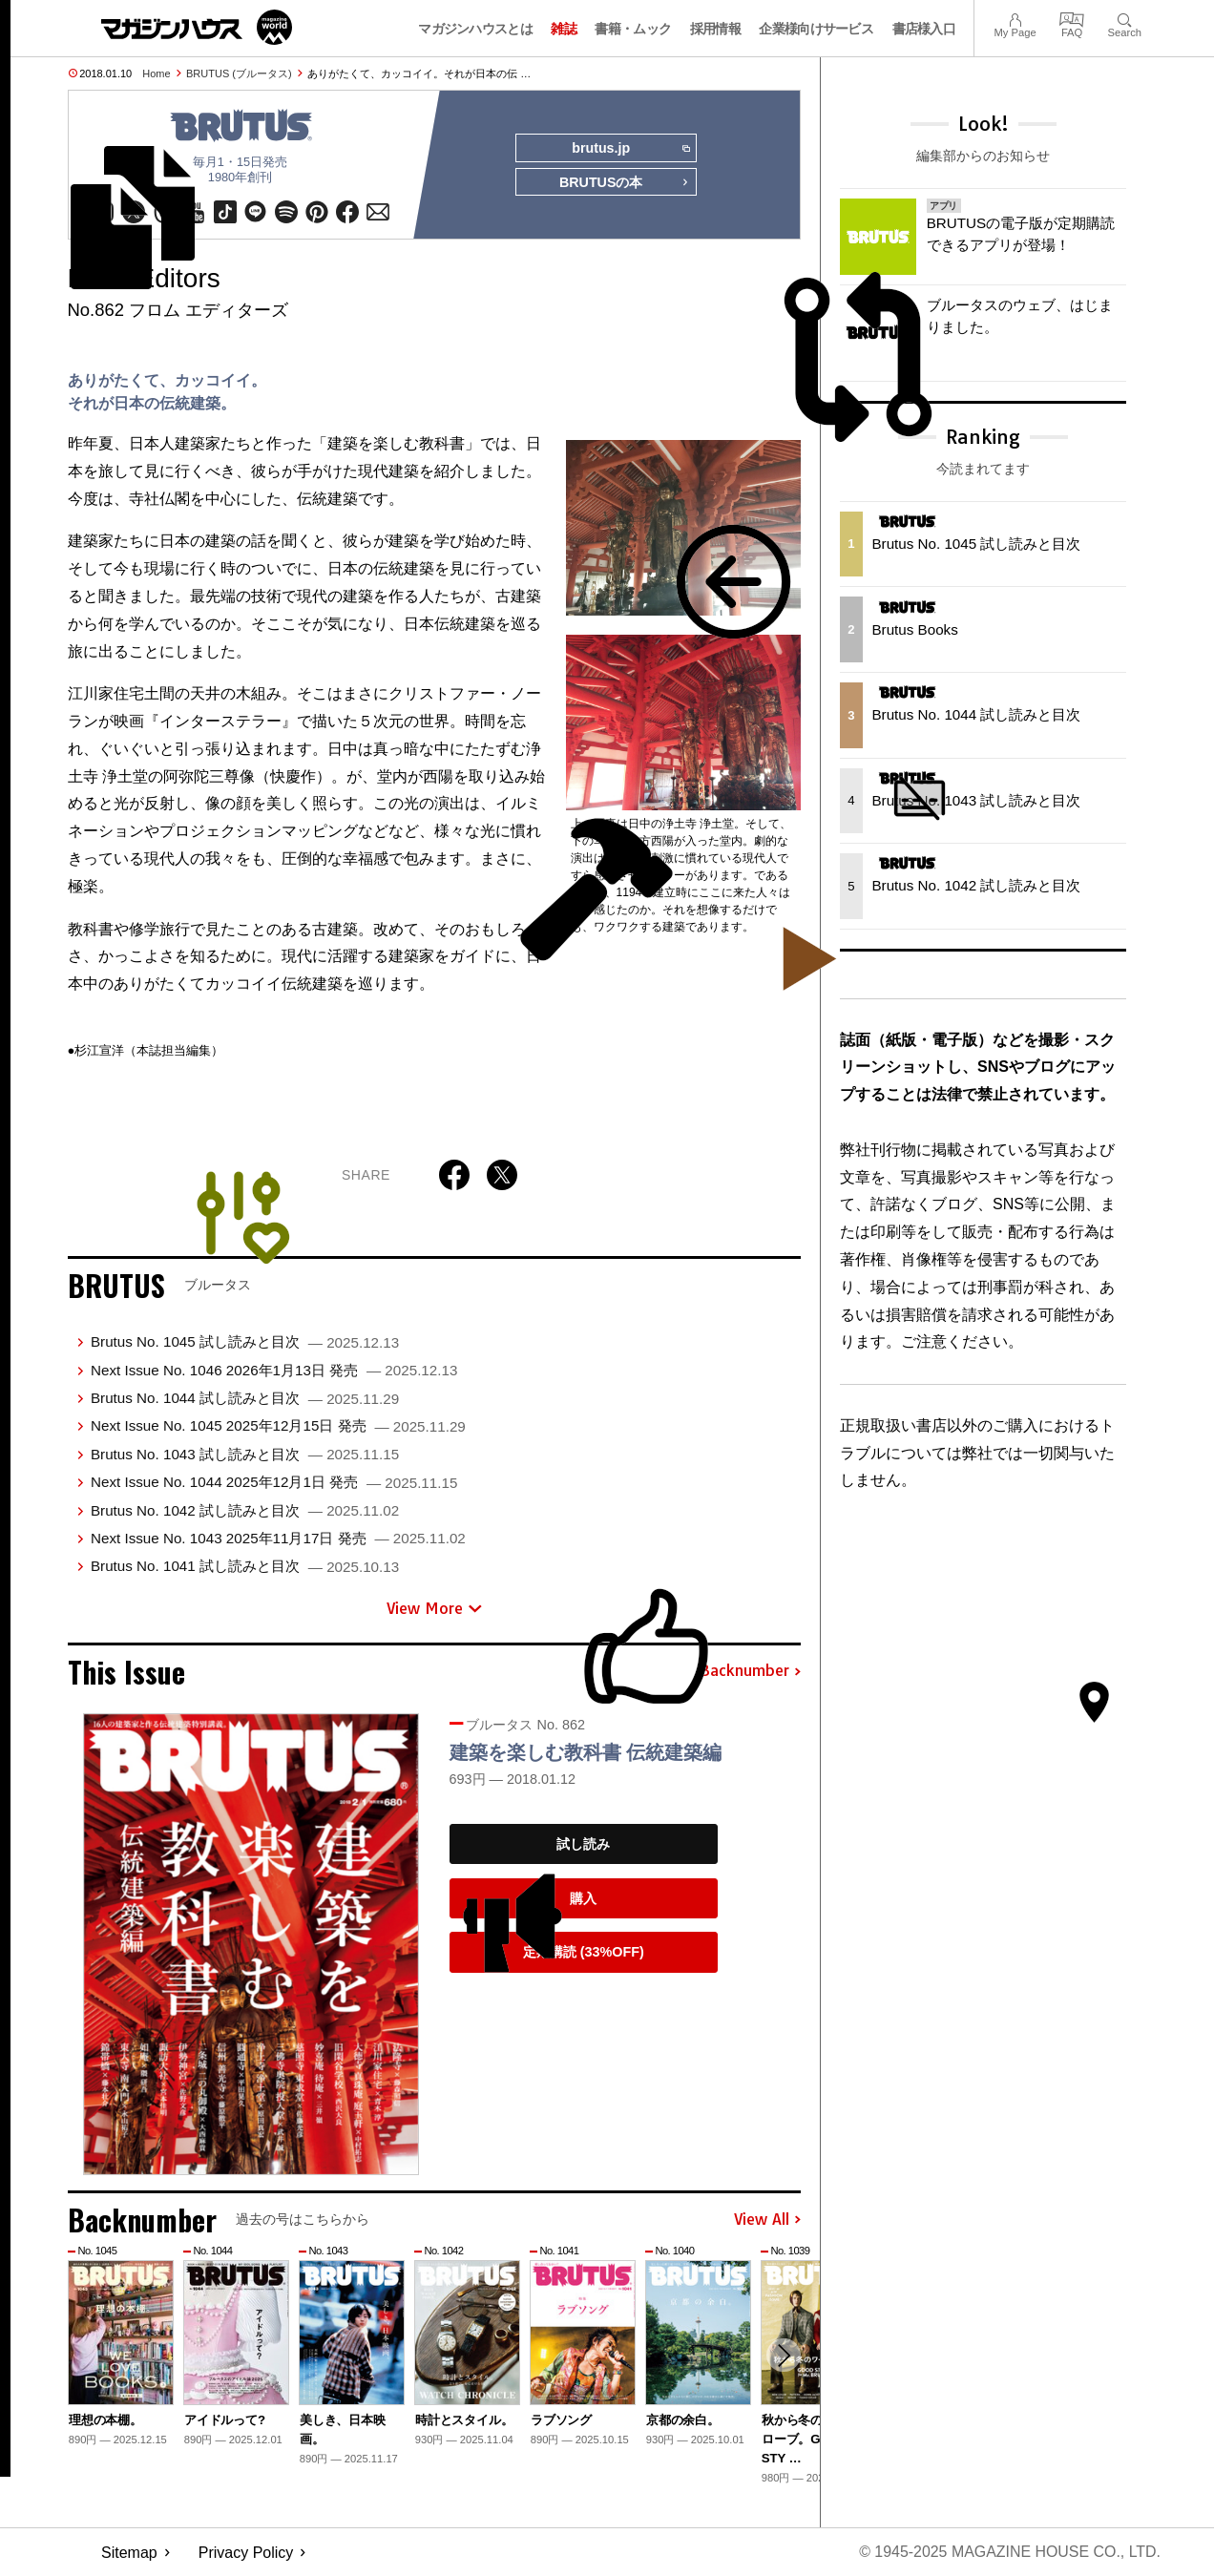 This screenshot has height=2576, width=1214. Describe the element at coordinates (809, 958) in the screenshot. I see `start playing media` at that location.